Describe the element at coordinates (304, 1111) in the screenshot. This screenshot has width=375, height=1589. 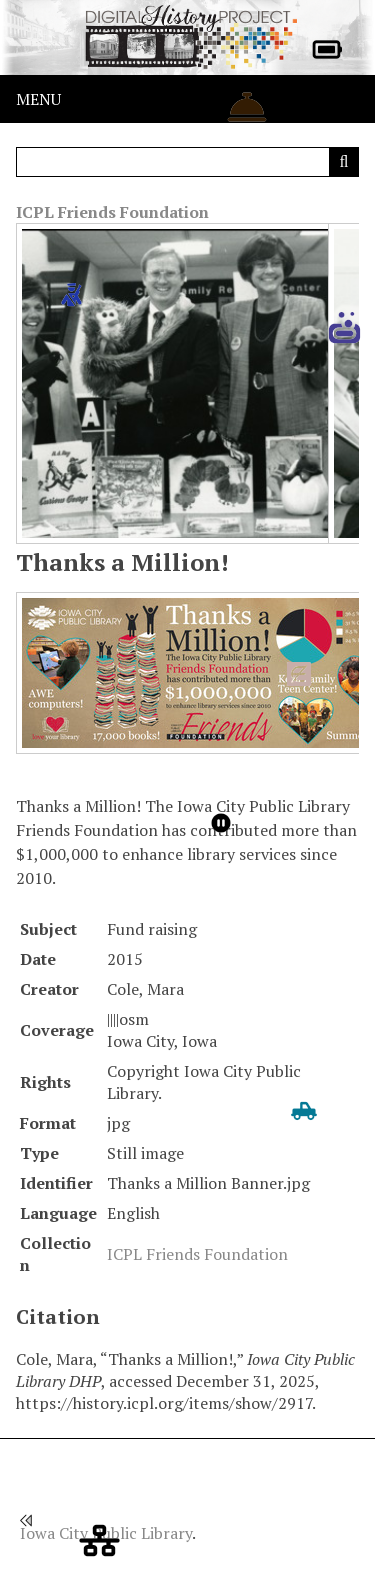
I see `select pickup truck as vehicle type` at that location.